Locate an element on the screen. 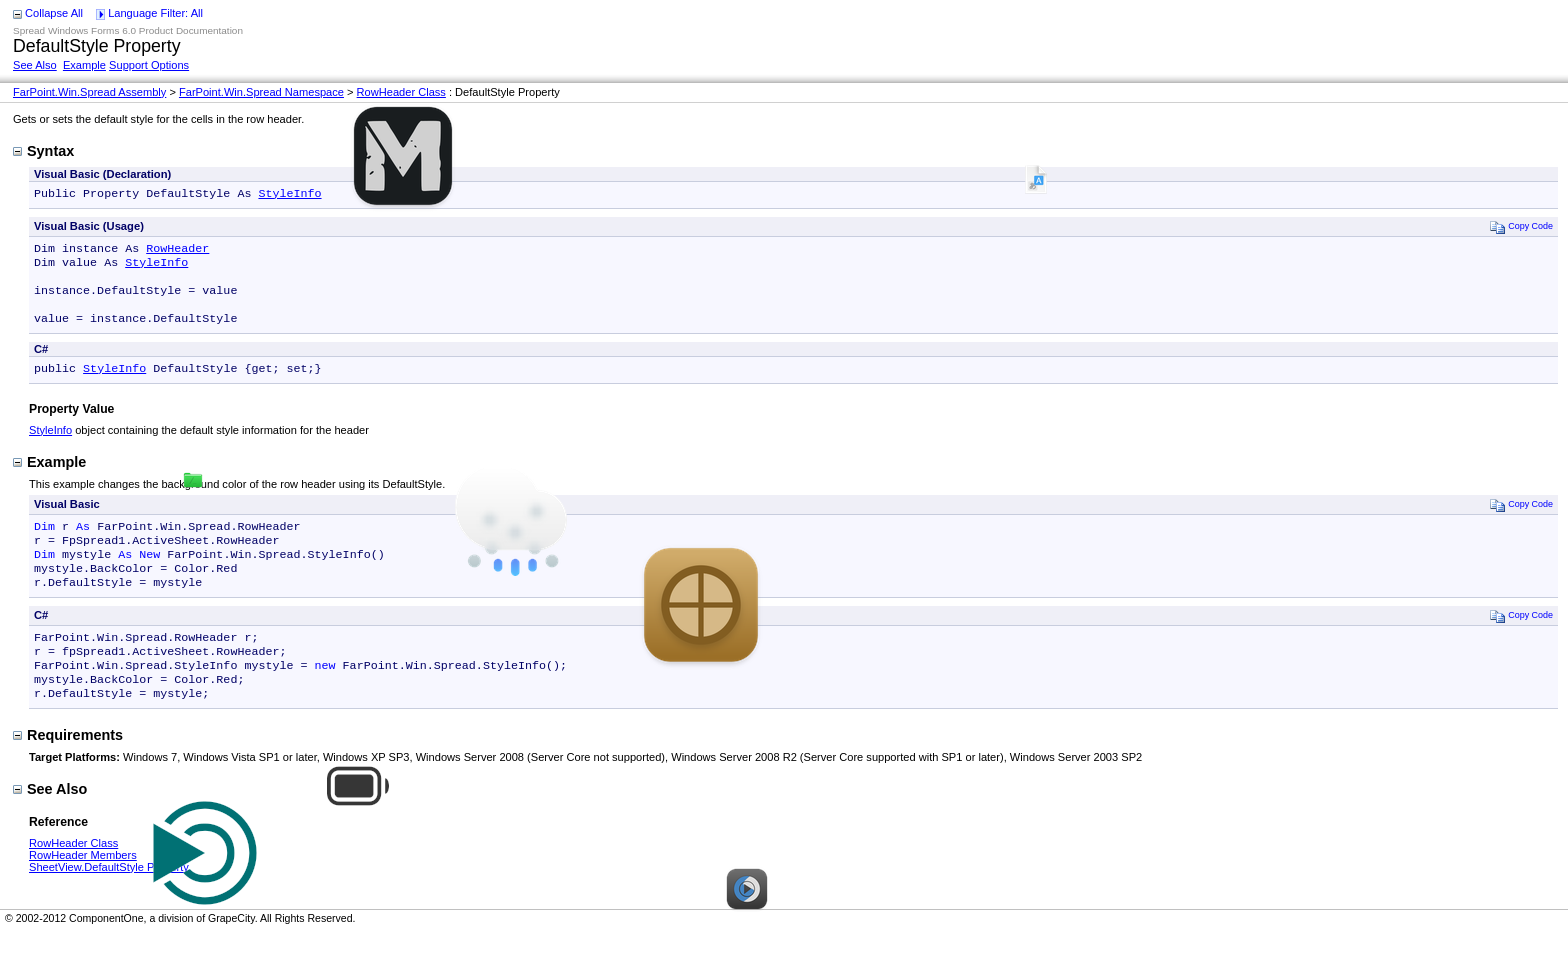 The height and width of the screenshot is (970, 1568). launch mate desktop environment is located at coordinates (205, 853).